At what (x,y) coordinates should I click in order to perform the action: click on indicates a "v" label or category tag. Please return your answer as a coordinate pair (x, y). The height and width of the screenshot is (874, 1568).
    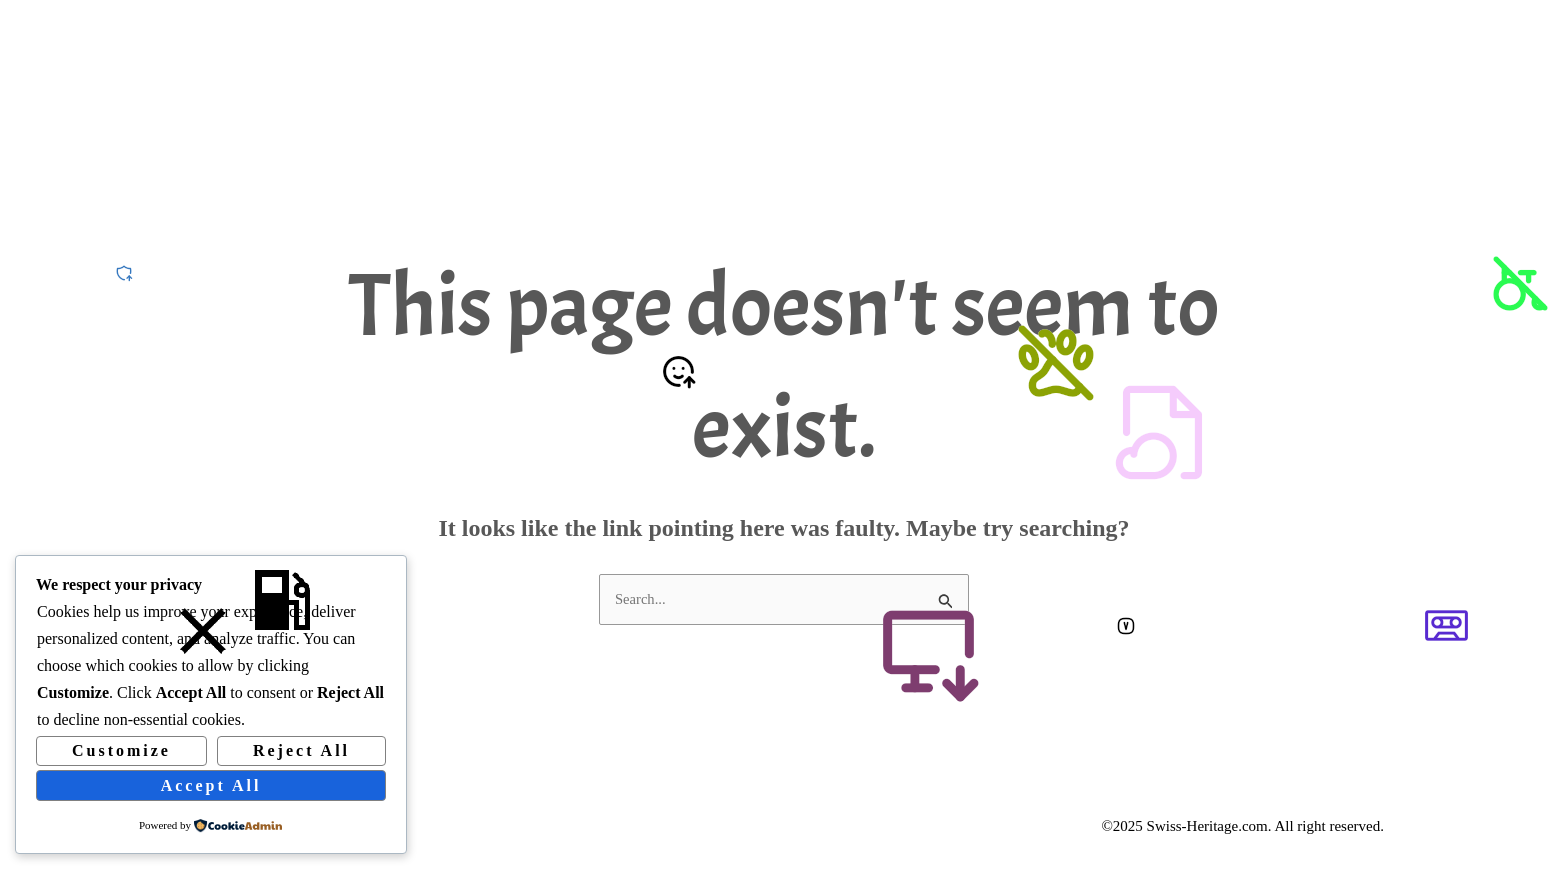
    Looking at the image, I should click on (1126, 626).